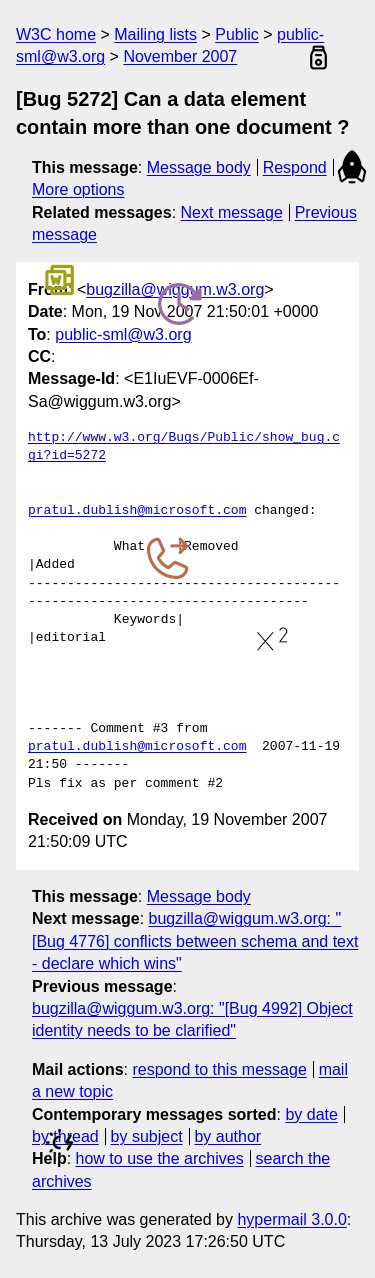 The height and width of the screenshot is (1278, 375). What do you see at coordinates (270, 639) in the screenshot?
I see `apply superscript formatting to selected text` at bounding box center [270, 639].